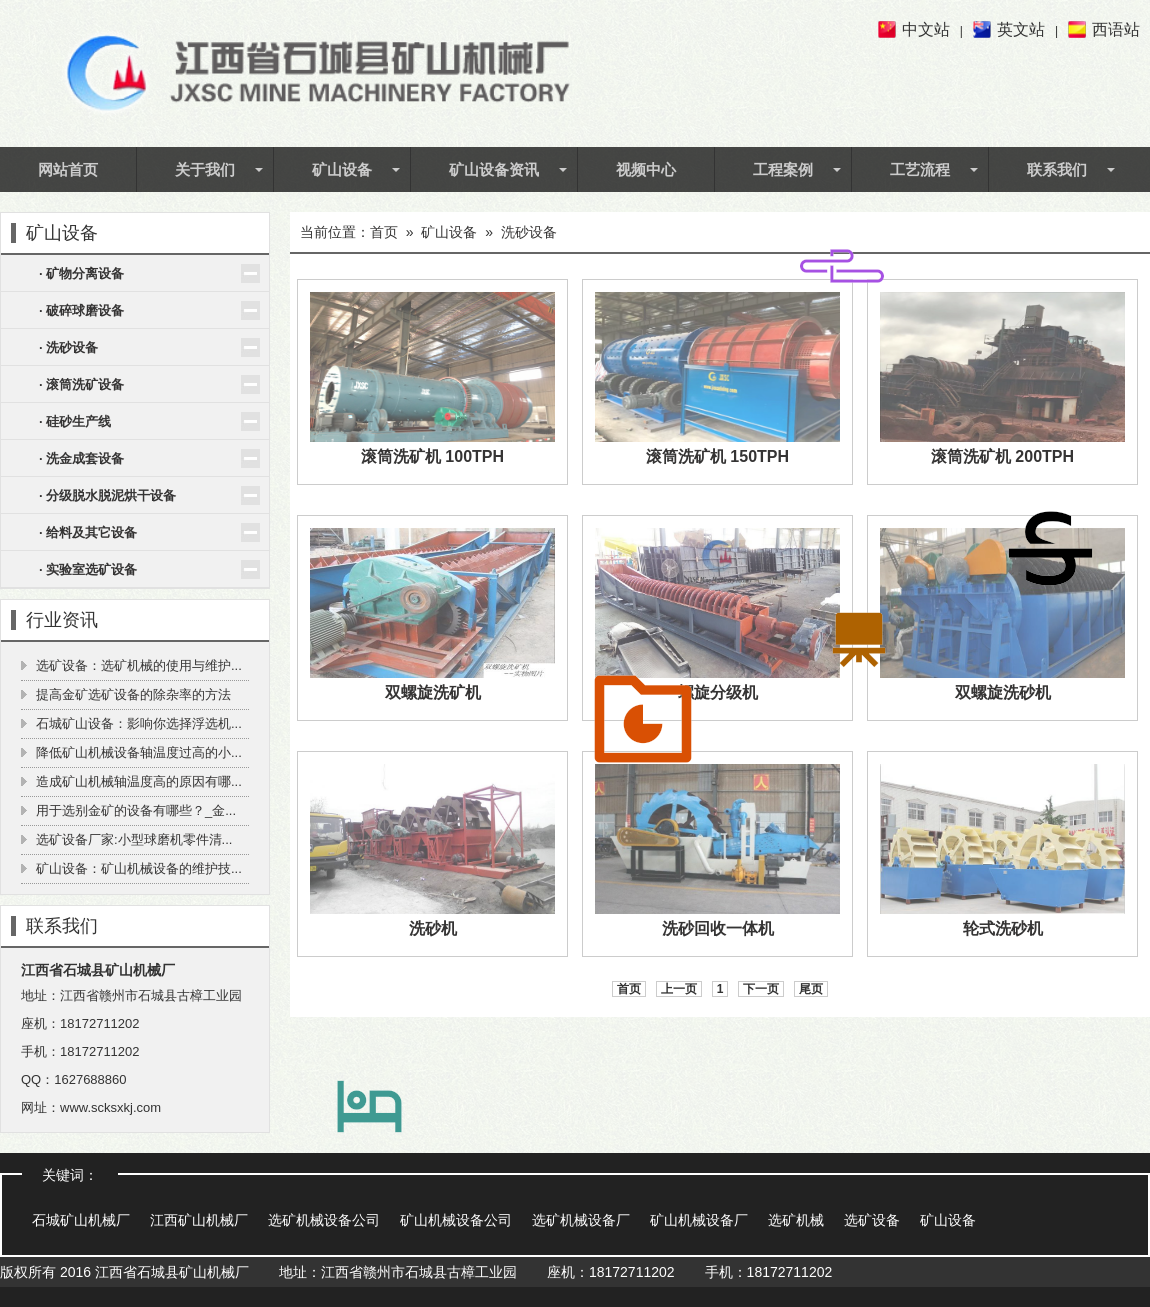 This screenshot has width=1150, height=1307. Describe the element at coordinates (1050, 548) in the screenshot. I see `apply strikethrough formatting to selected text` at that location.